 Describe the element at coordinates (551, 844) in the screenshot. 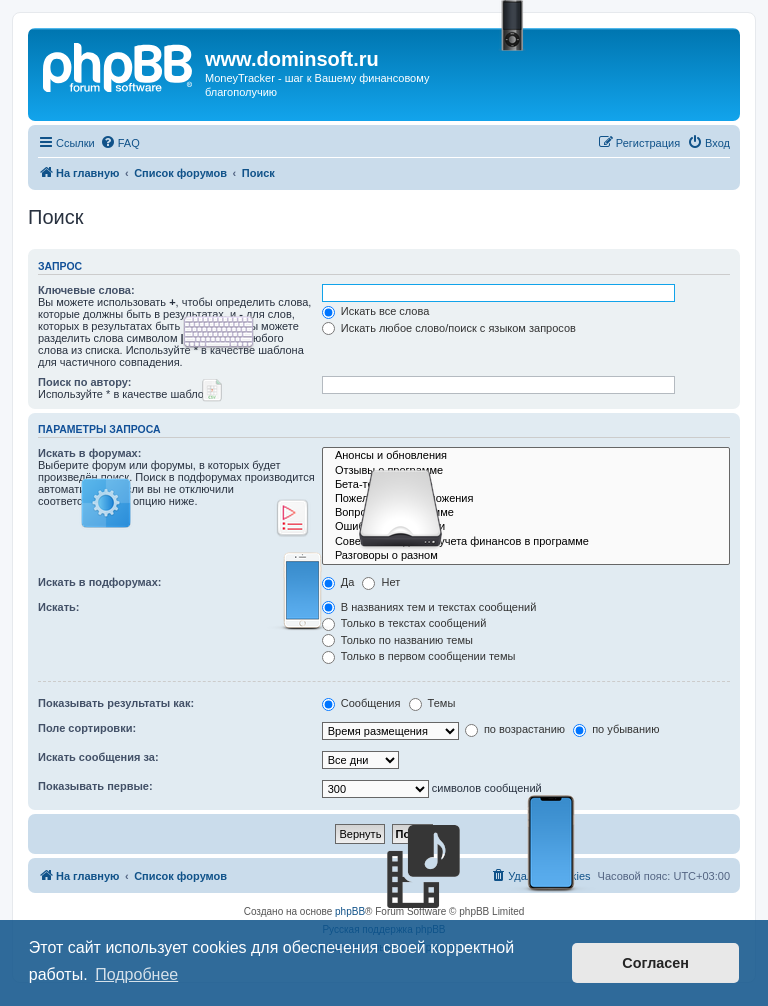

I see `iPhone XS Max device icon` at that location.